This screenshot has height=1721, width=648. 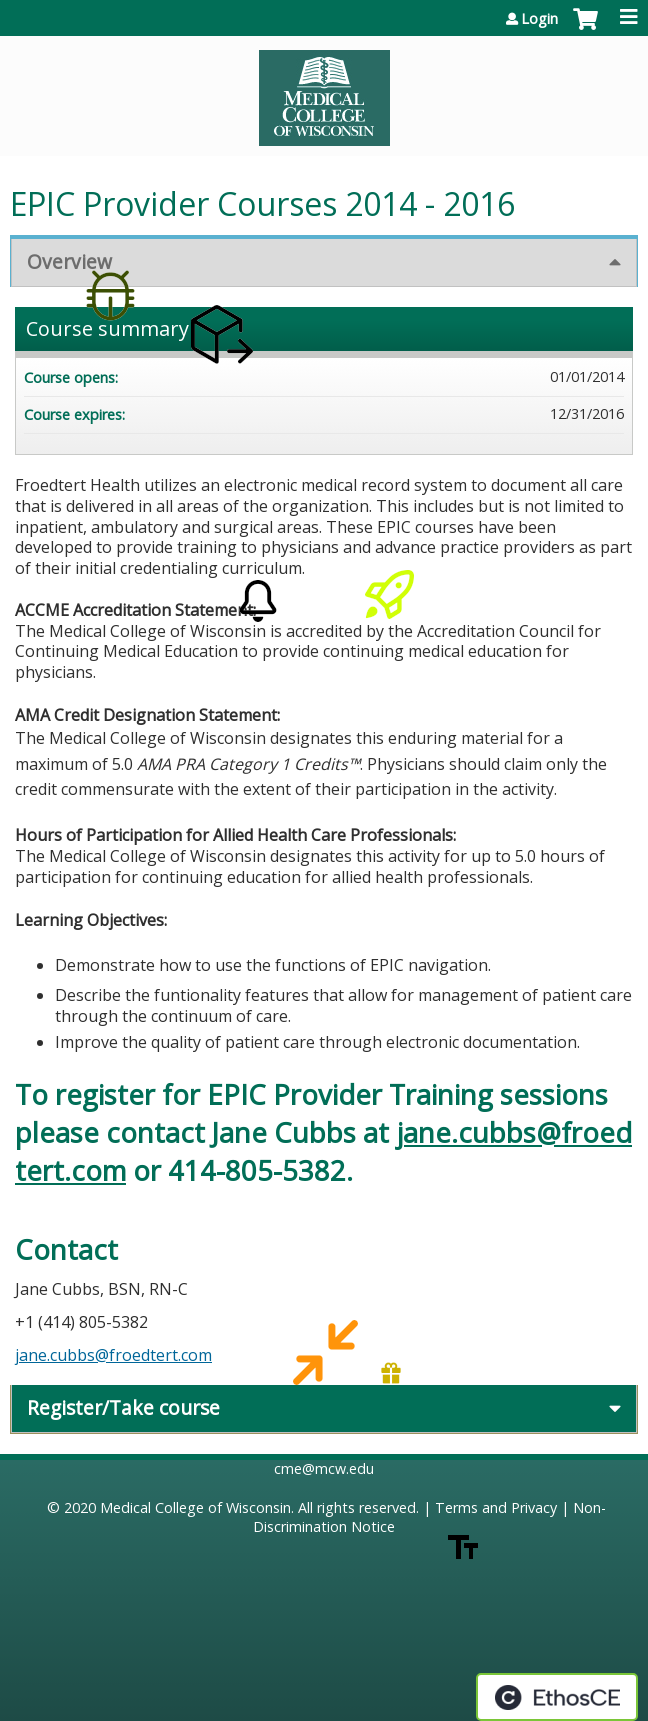 What do you see at coordinates (110, 294) in the screenshot?
I see `report a bug or issue` at bounding box center [110, 294].